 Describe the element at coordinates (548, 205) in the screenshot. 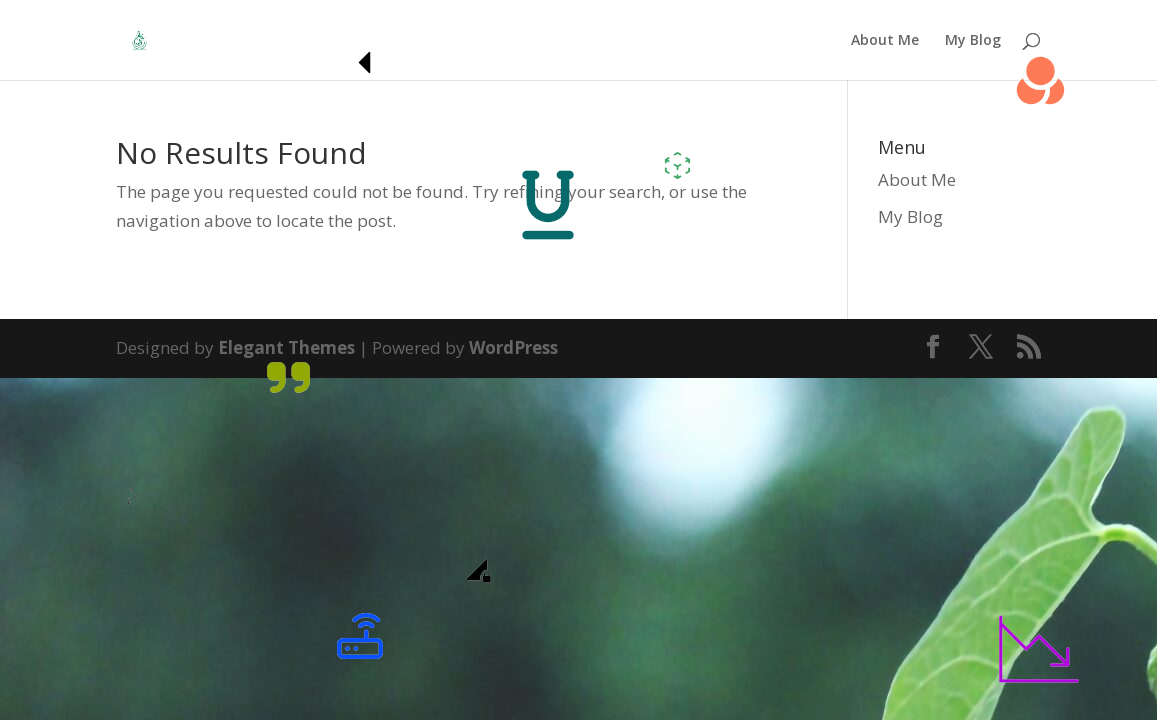

I see `apply underline formatting to selected text` at that location.